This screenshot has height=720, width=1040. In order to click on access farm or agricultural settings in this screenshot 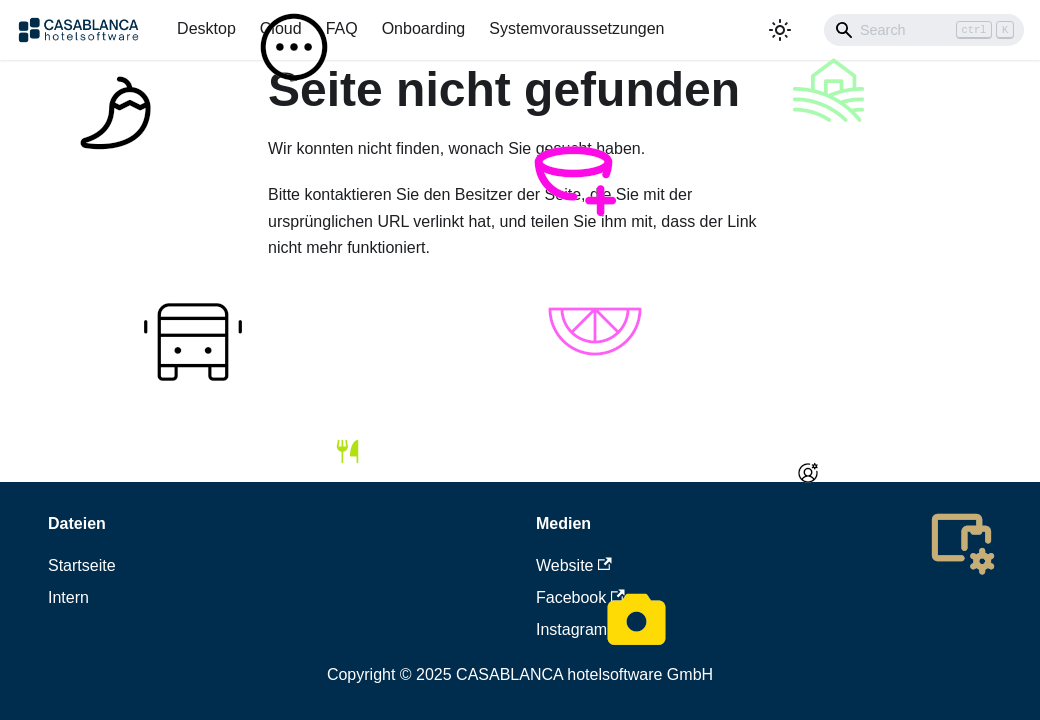, I will do `click(828, 91)`.